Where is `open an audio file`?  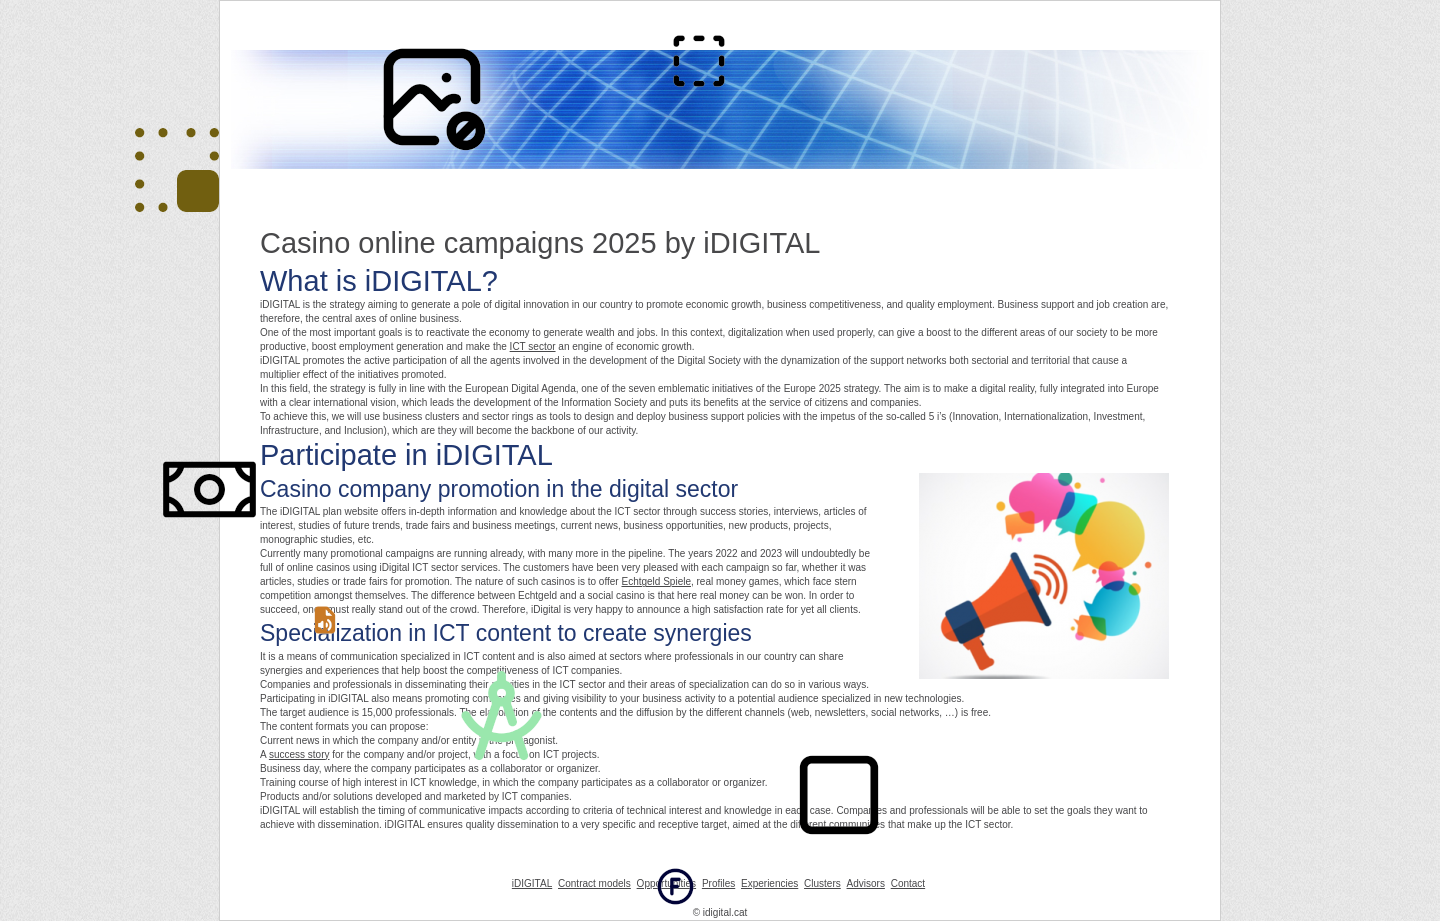
open an audio file is located at coordinates (325, 620).